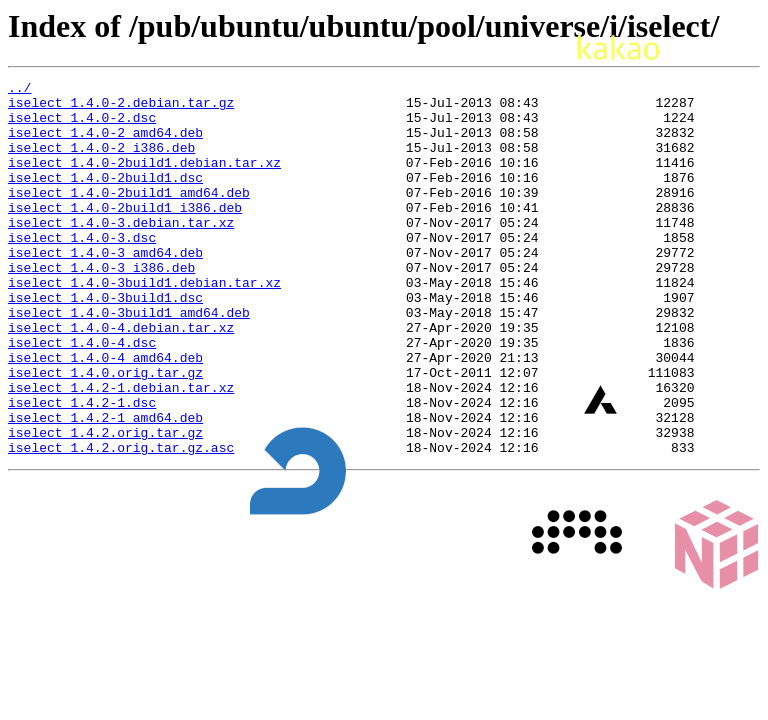 This screenshot has width=768, height=720. What do you see at coordinates (600, 399) in the screenshot?
I see `axis bank app or service` at bounding box center [600, 399].